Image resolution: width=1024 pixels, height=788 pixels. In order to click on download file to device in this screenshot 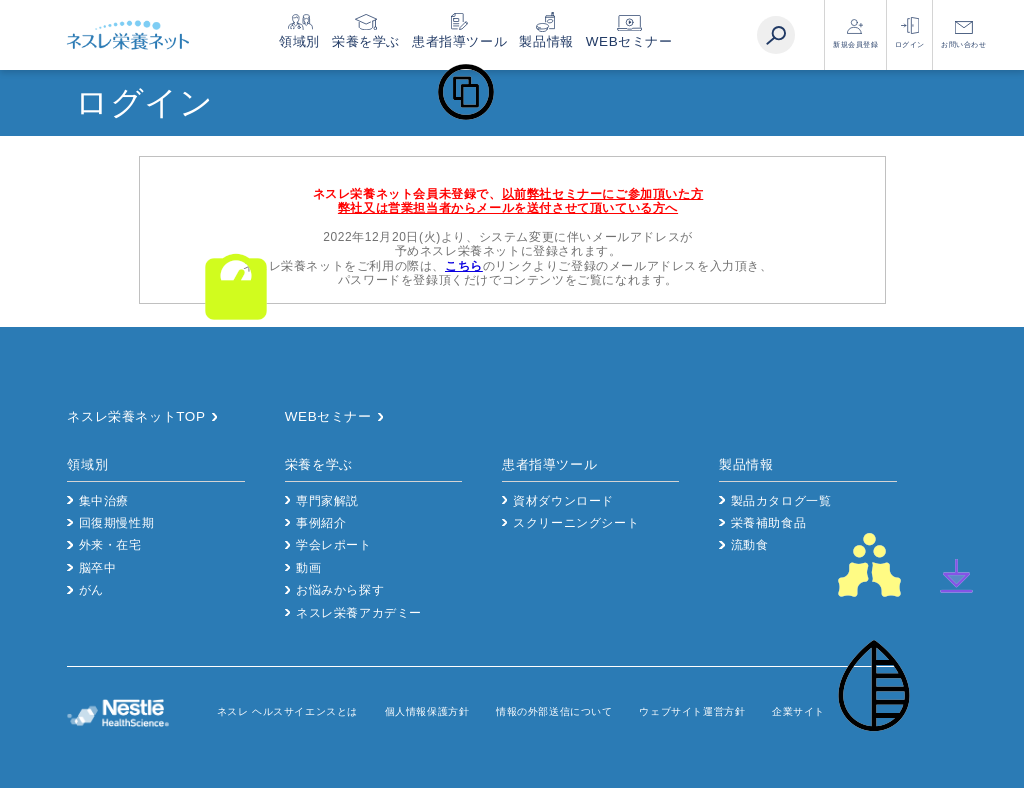, I will do `click(956, 576)`.